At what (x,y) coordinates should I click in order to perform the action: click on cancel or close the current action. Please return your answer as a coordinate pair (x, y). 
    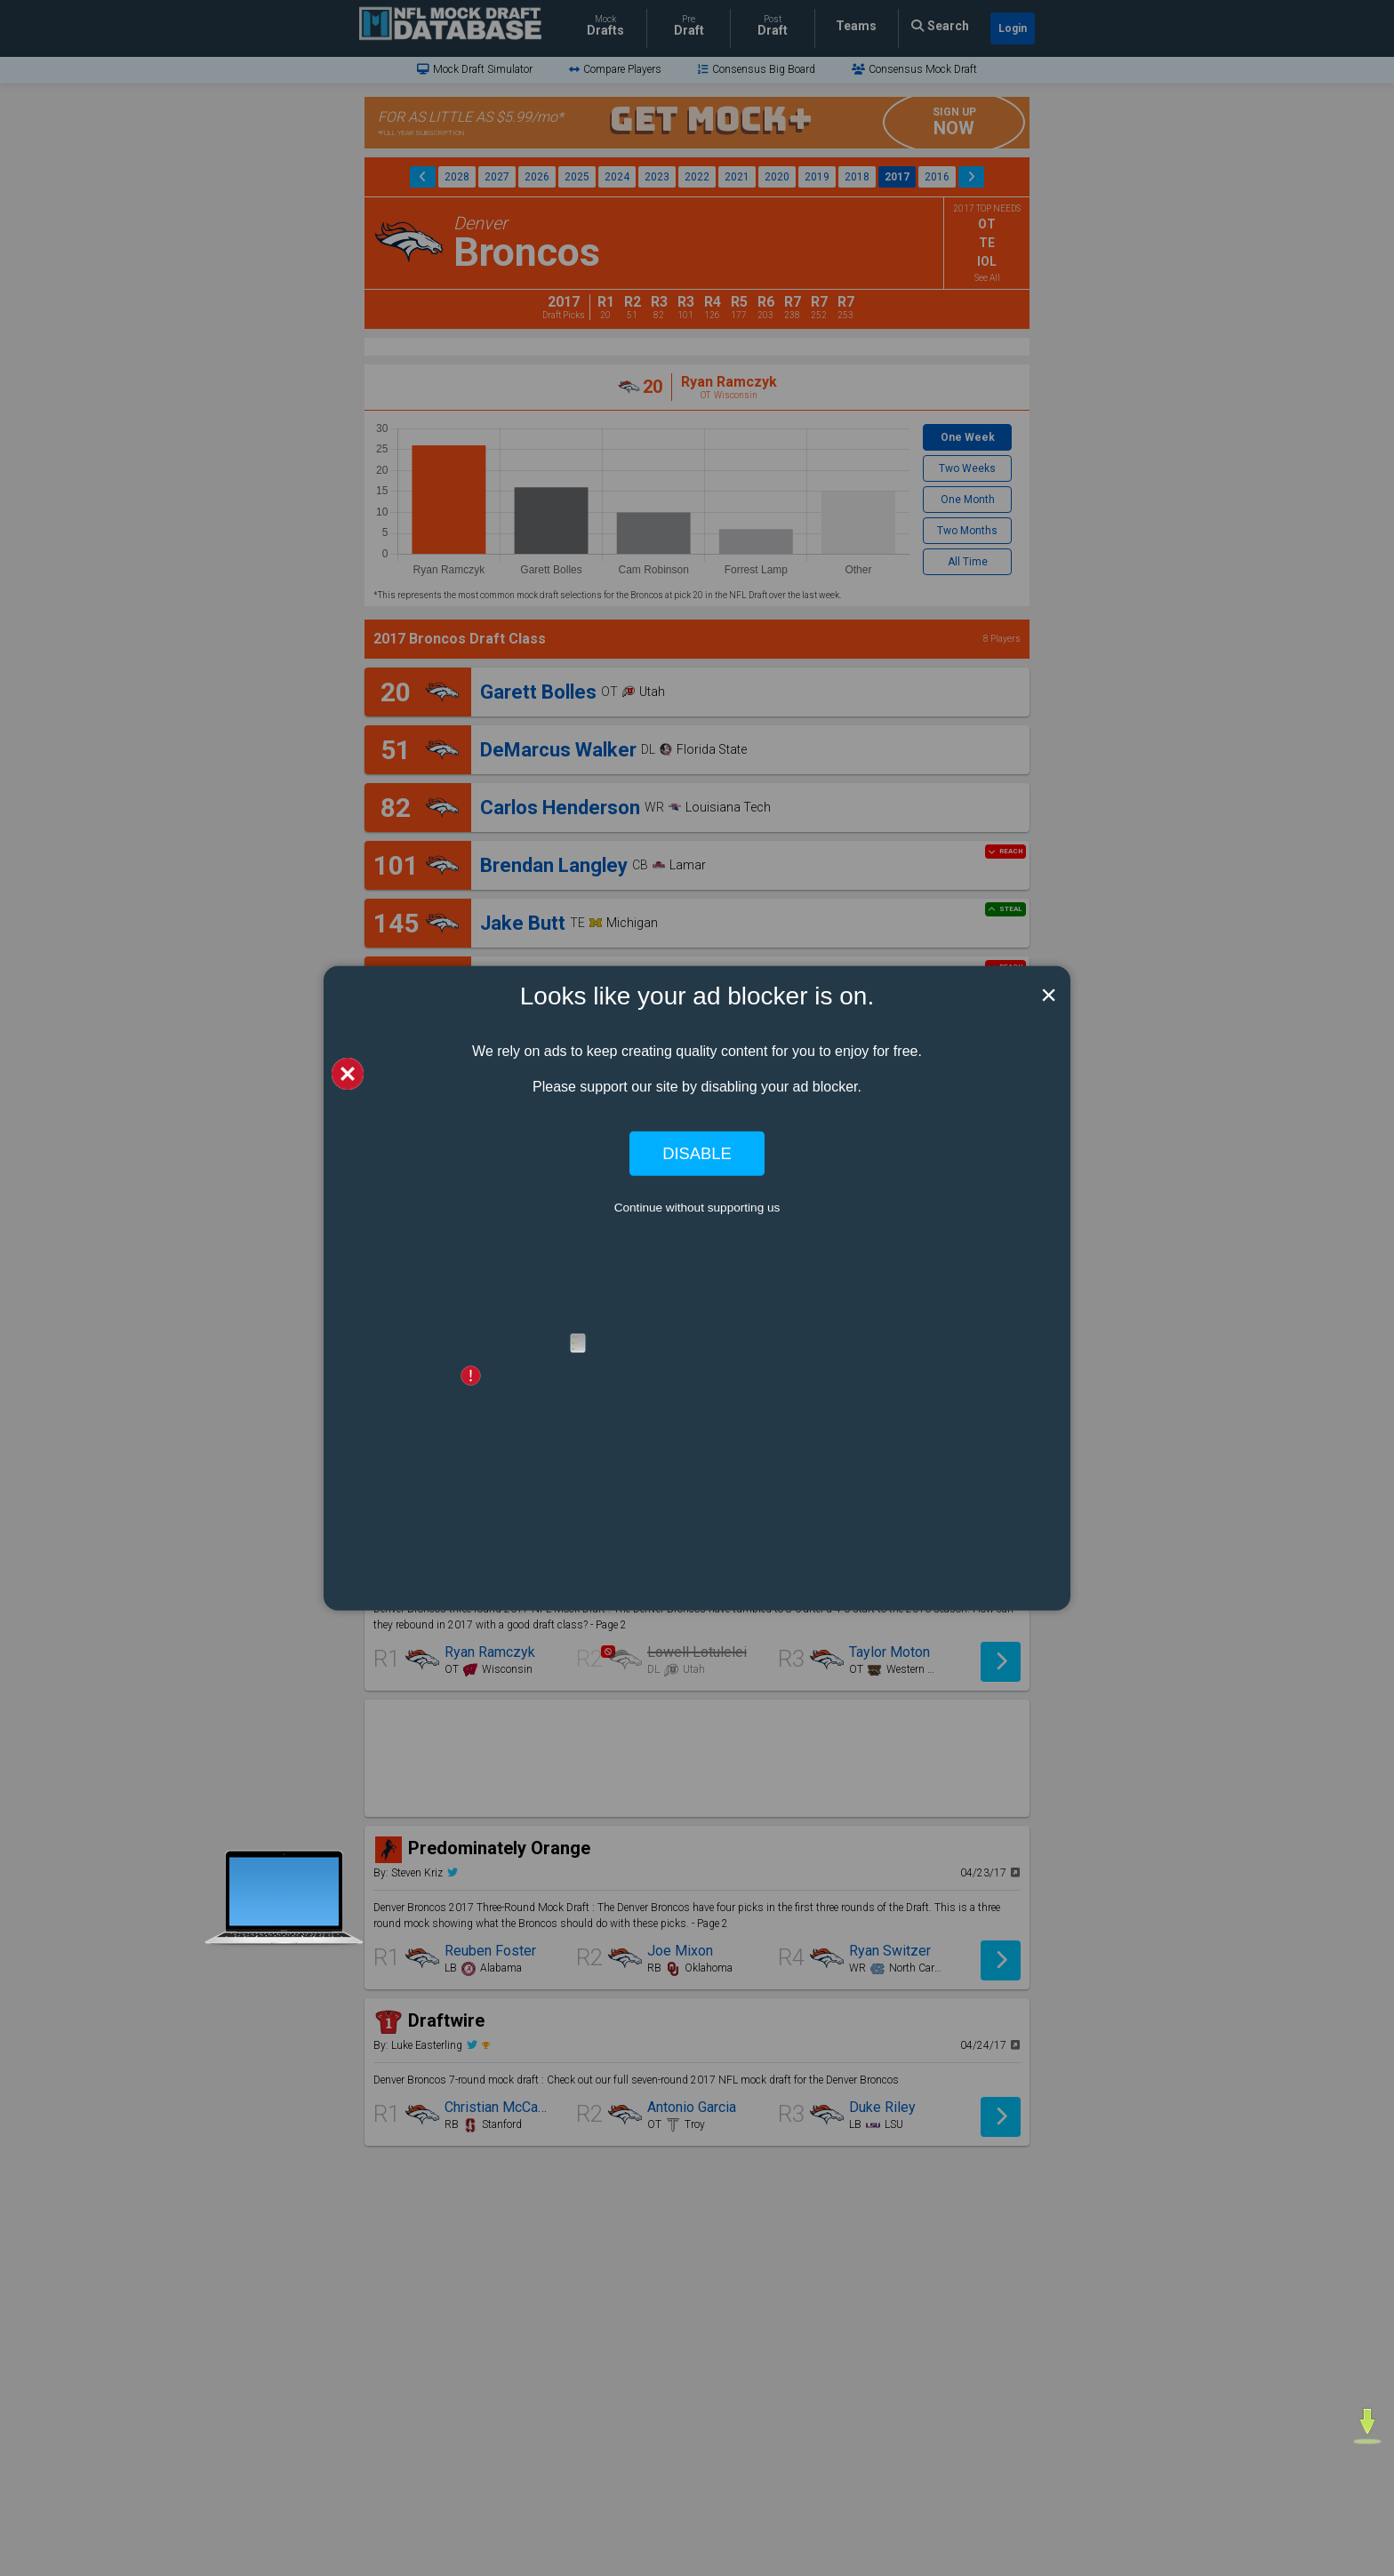
    Looking at the image, I should click on (348, 1074).